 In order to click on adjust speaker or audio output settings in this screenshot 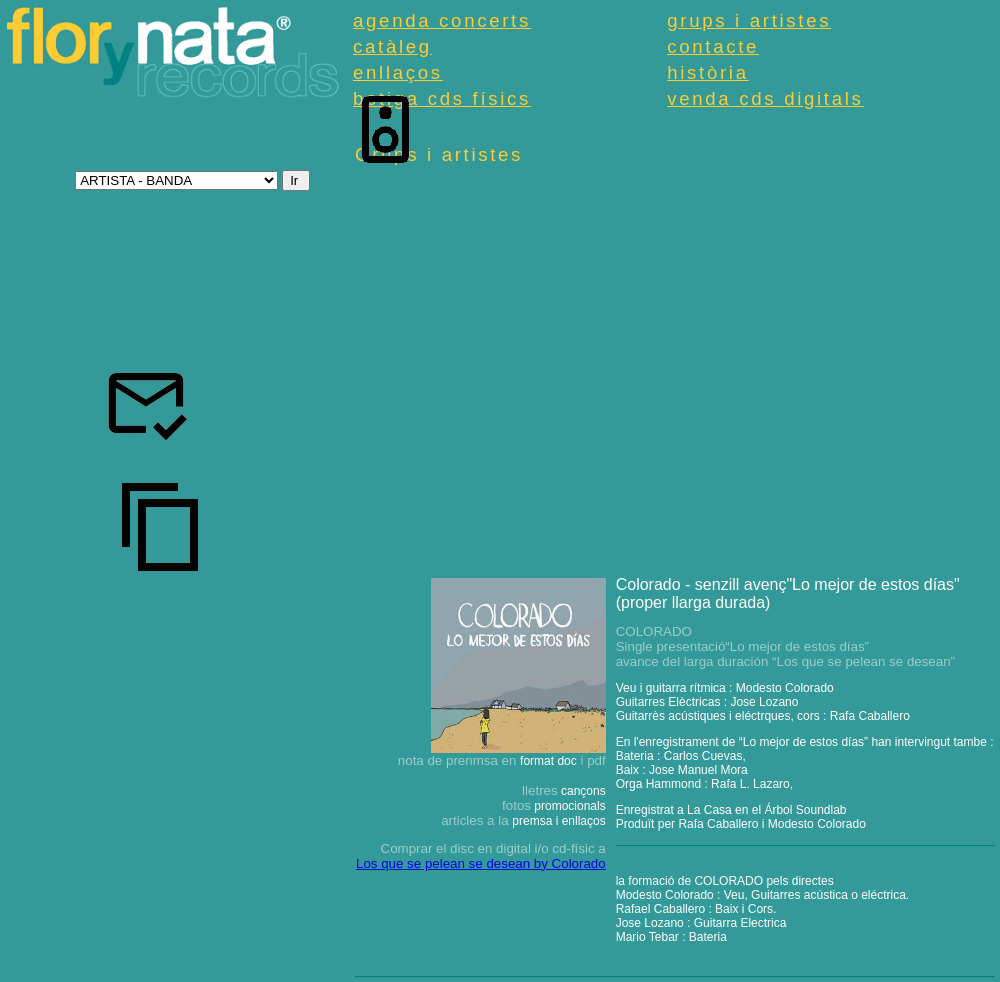, I will do `click(385, 129)`.